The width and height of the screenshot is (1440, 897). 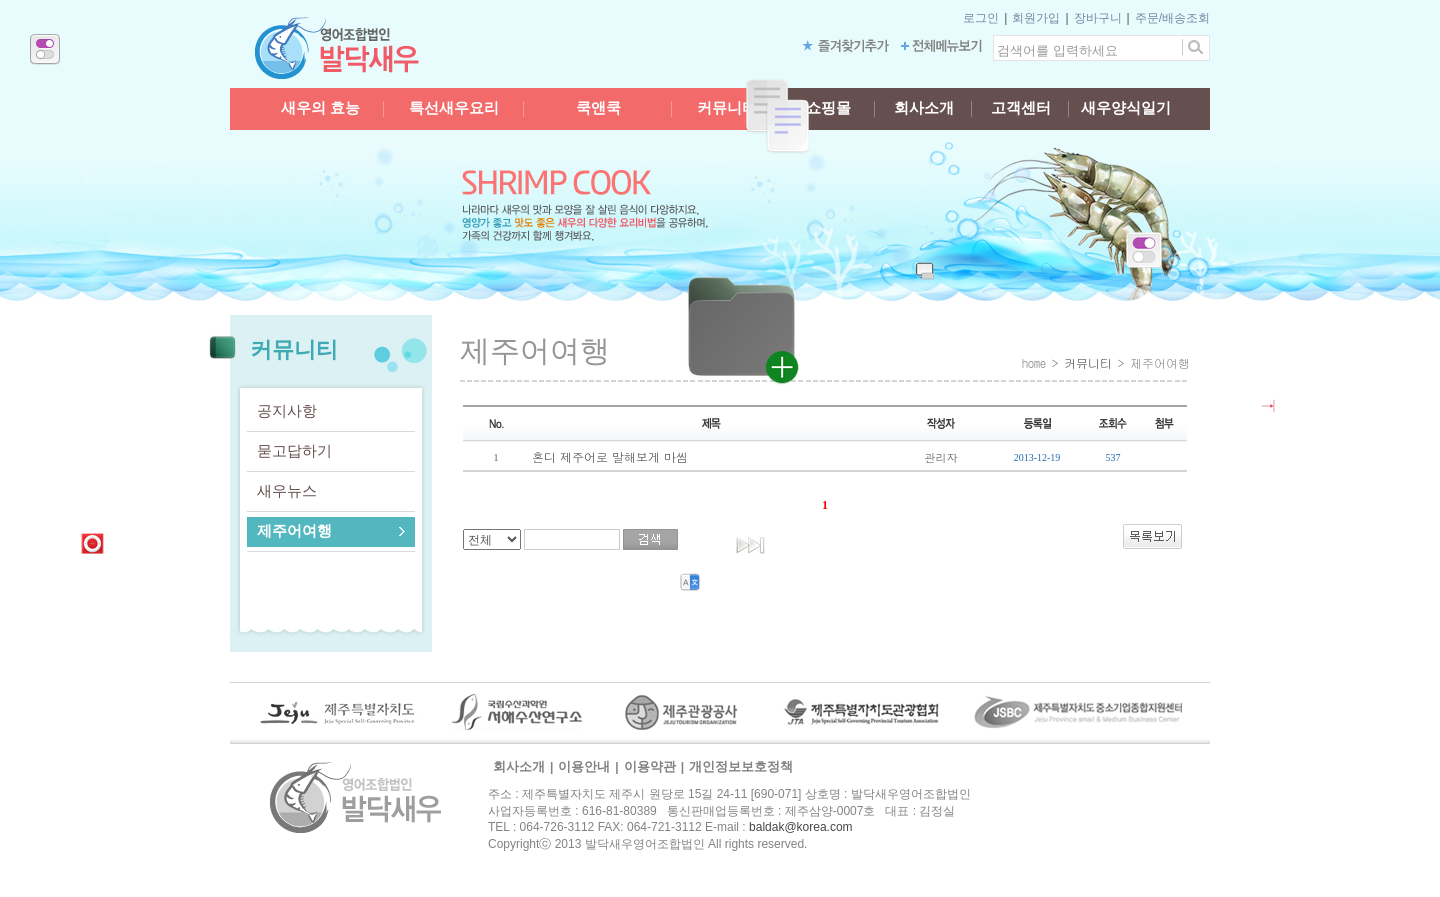 What do you see at coordinates (777, 115) in the screenshot?
I see `copy selected content to clipboard` at bounding box center [777, 115].